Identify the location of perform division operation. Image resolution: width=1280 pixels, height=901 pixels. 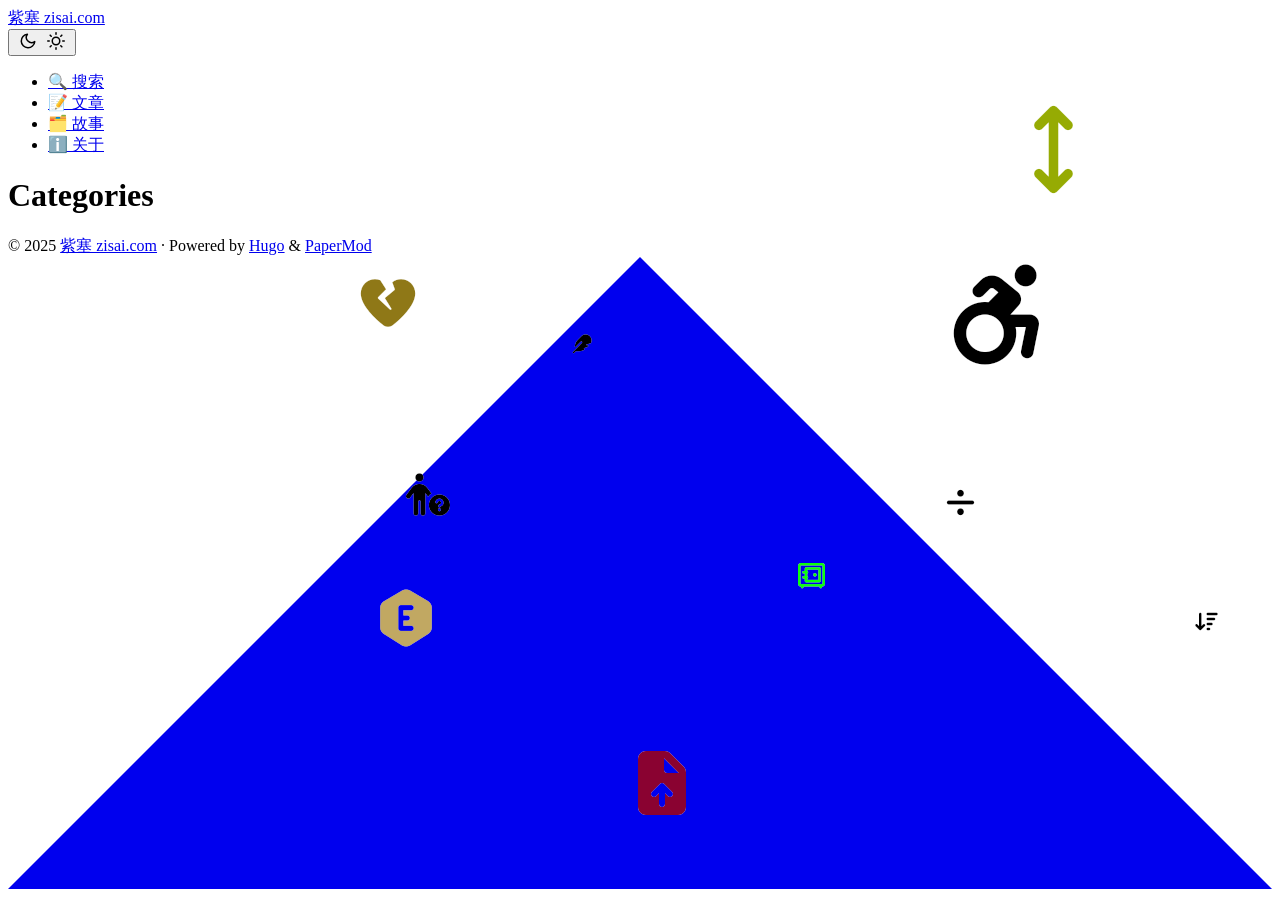
(960, 502).